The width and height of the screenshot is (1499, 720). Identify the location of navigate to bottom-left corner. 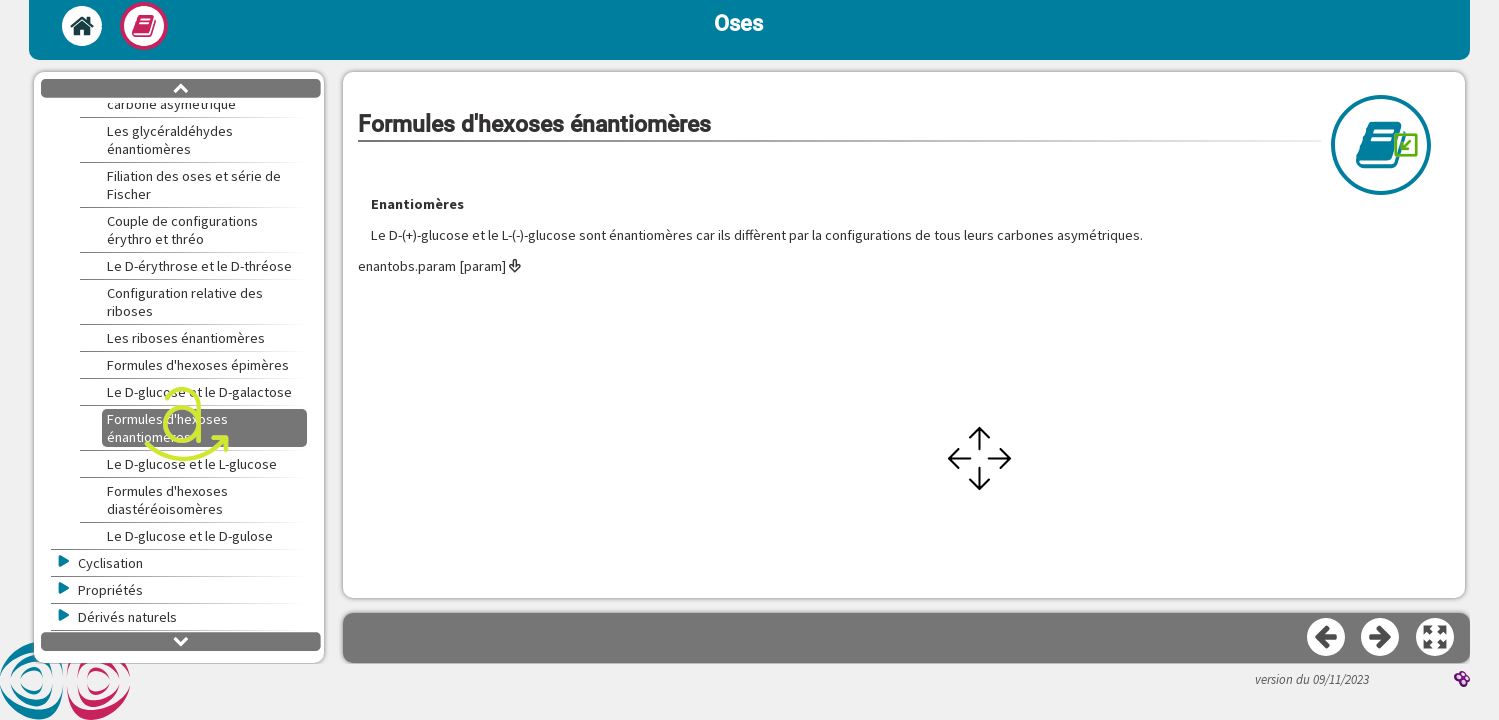
(1406, 145).